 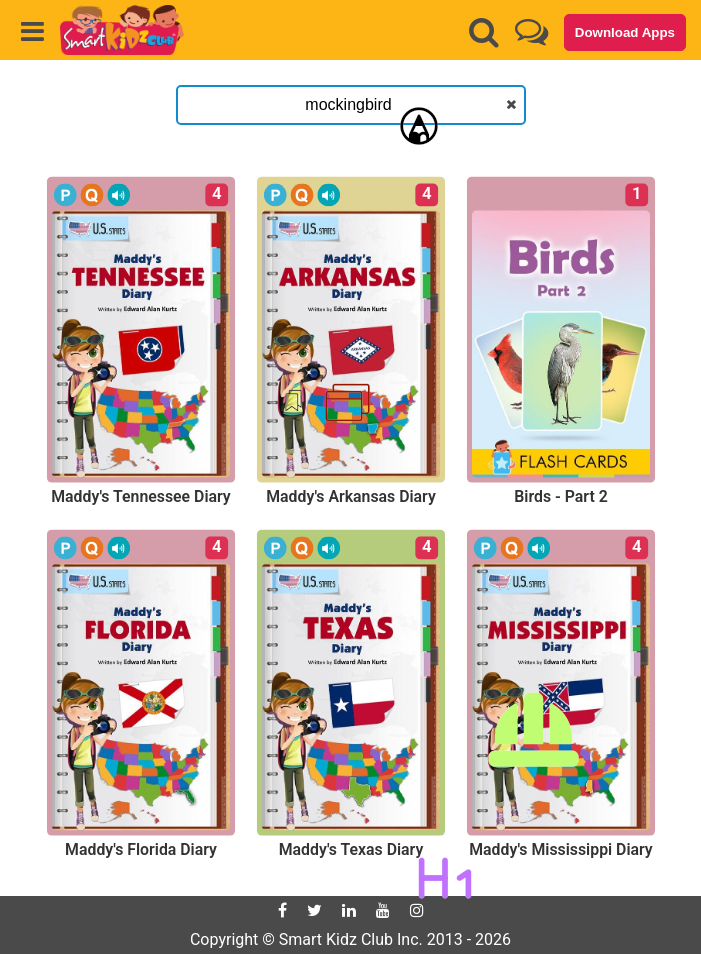 What do you see at coordinates (347, 402) in the screenshot?
I see `view open browser windows` at bounding box center [347, 402].